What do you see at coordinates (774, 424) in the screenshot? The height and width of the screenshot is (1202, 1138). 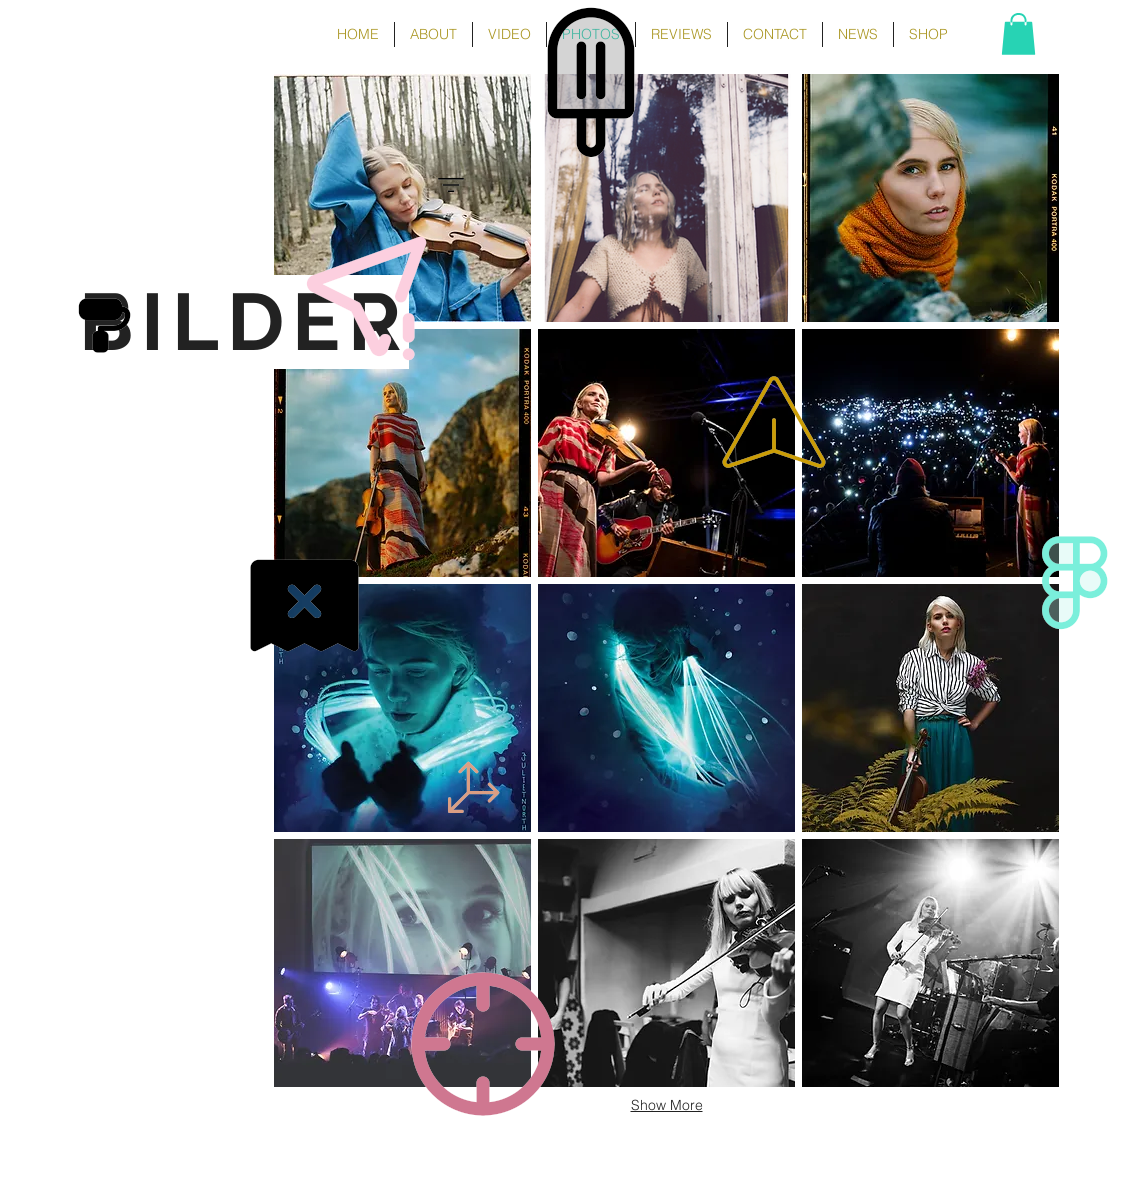 I see `send a message` at bounding box center [774, 424].